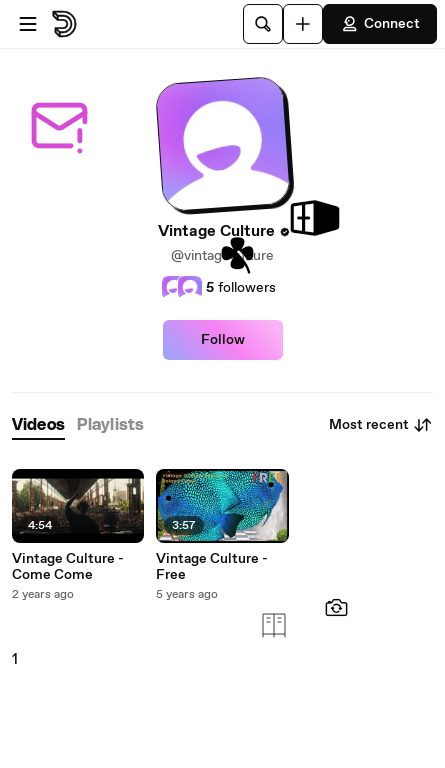  I want to click on access storage lockers, so click(274, 625).